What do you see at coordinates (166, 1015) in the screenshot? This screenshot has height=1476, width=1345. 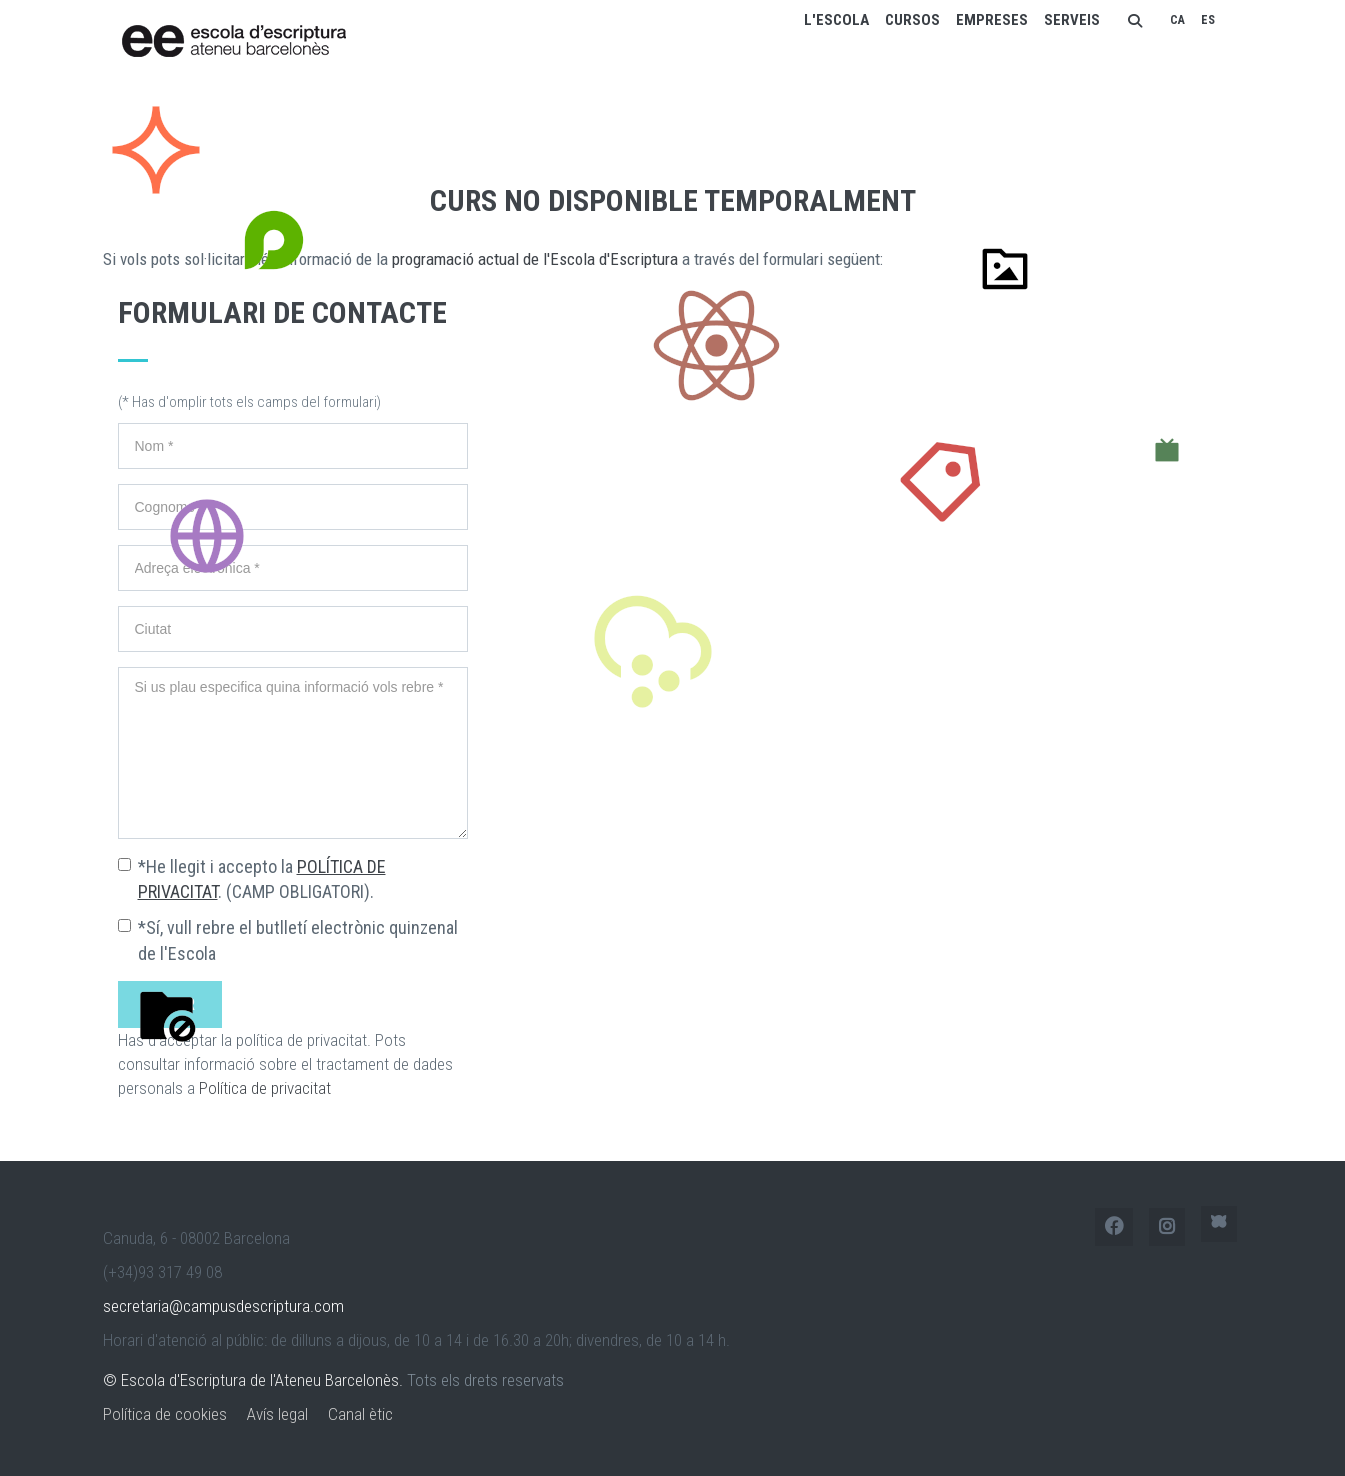 I see `access denied to this folder` at bounding box center [166, 1015].